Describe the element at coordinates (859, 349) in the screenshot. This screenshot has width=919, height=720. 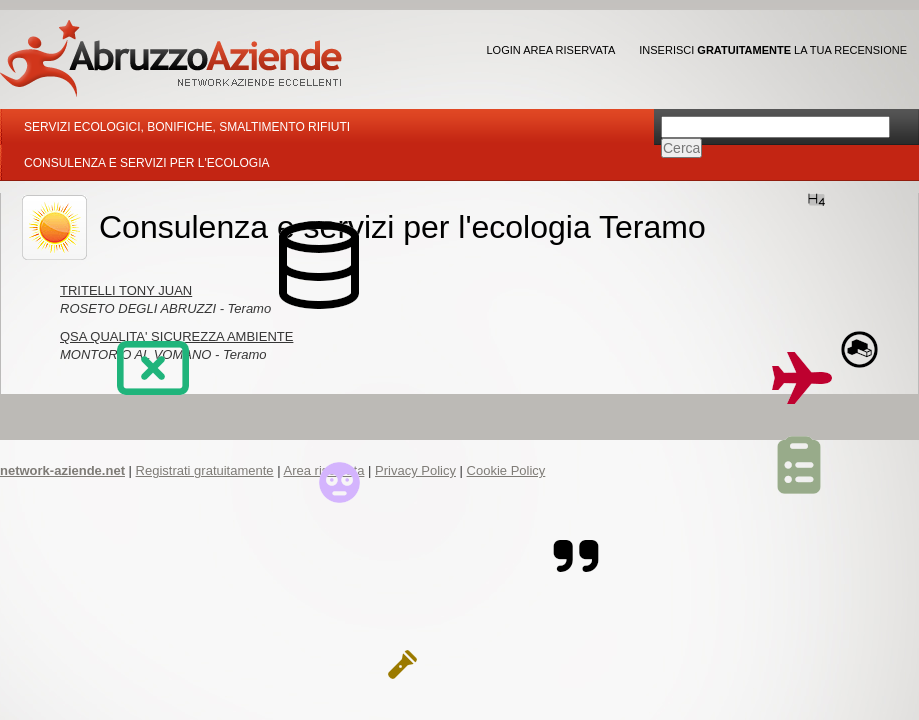
I see `indicates content is licensed for remixing` at that location.